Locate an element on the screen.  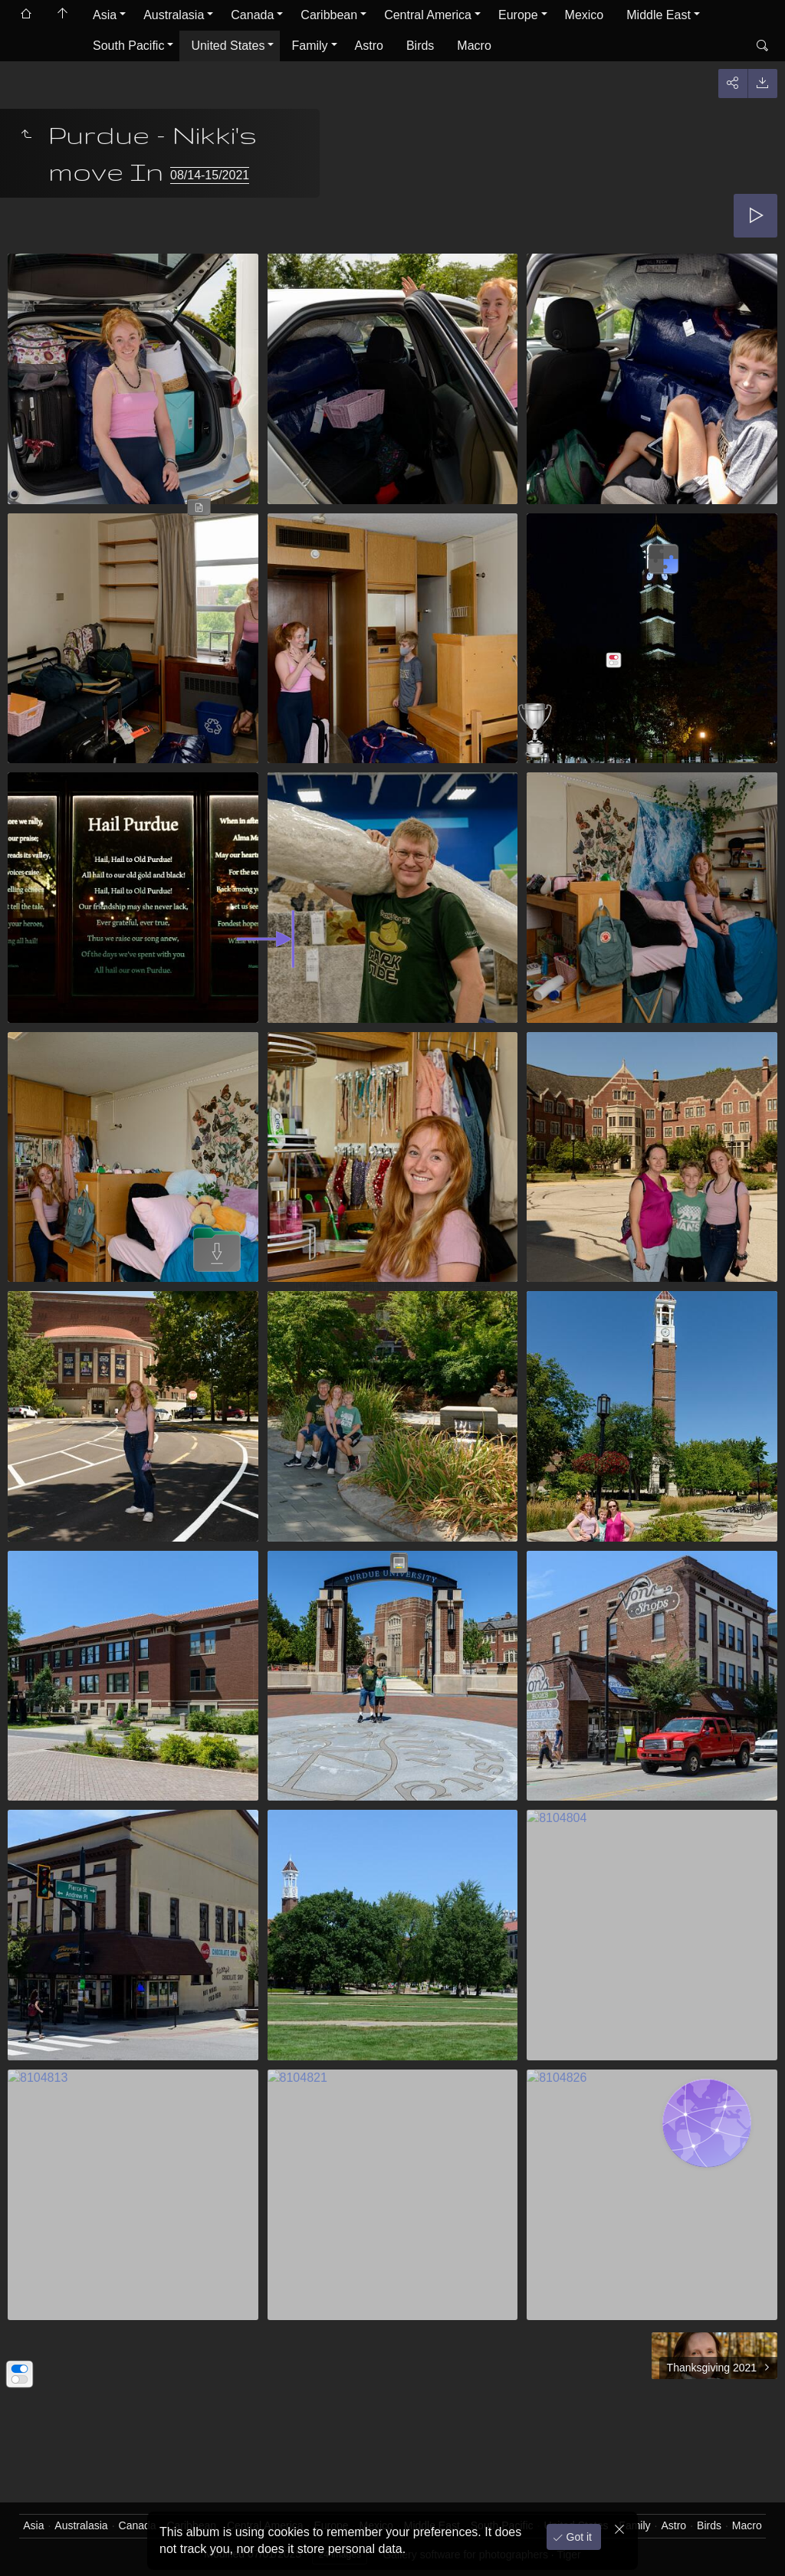
open desktop preferences or settings is located at coordinates (19, 2374).